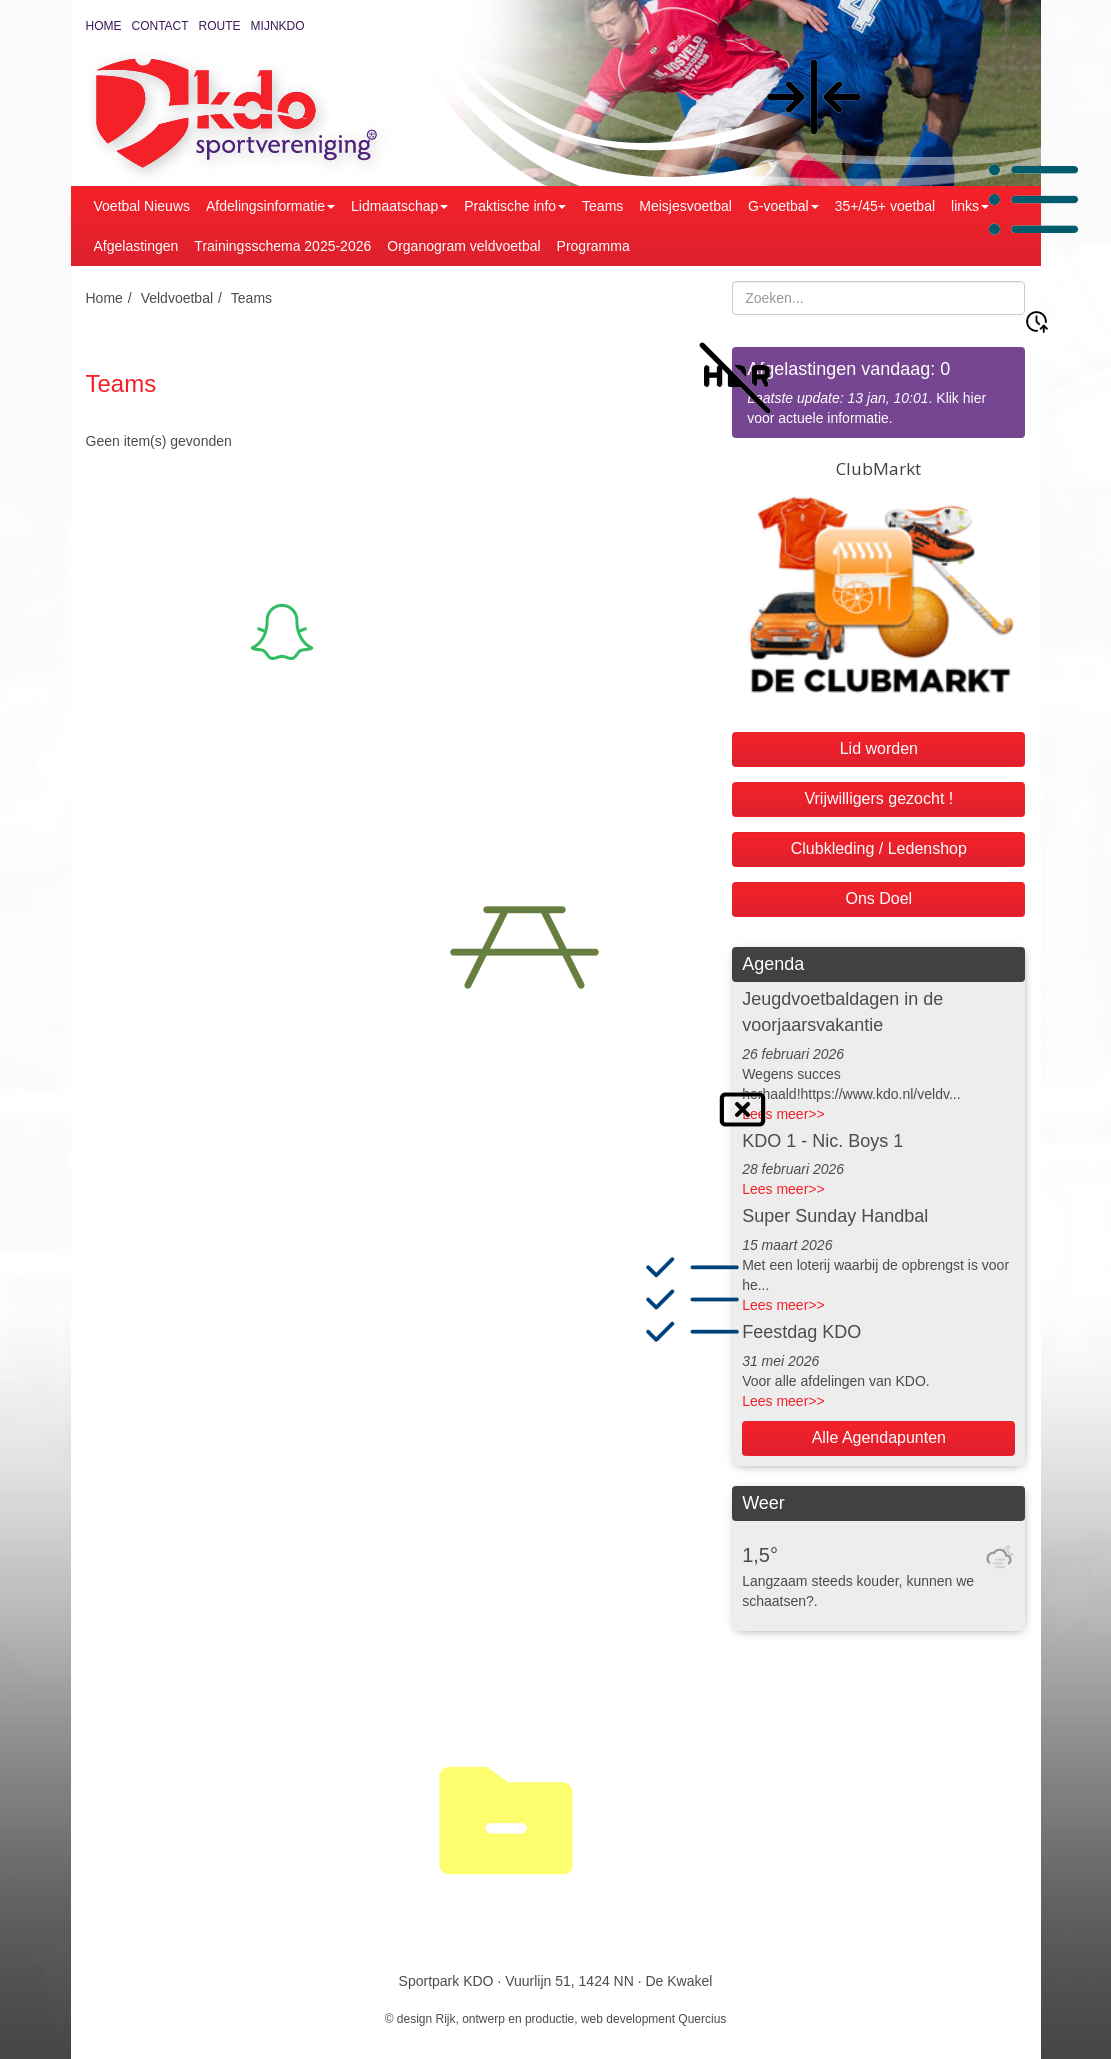 Image resolution: width=1111 pixels, height=2059 pixels. I want to click on remove a folder, so click(506, 1818).